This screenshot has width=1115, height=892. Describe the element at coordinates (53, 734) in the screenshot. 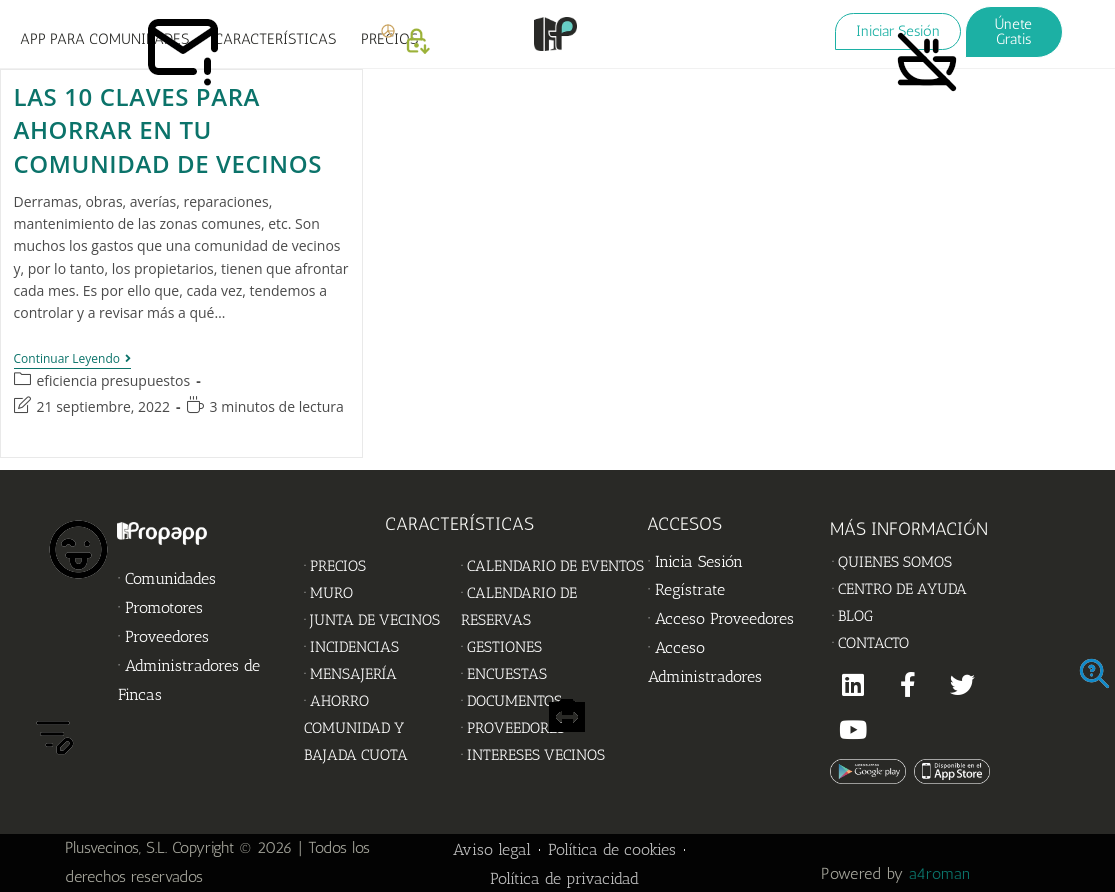

I see `edit filter settings` at that location.